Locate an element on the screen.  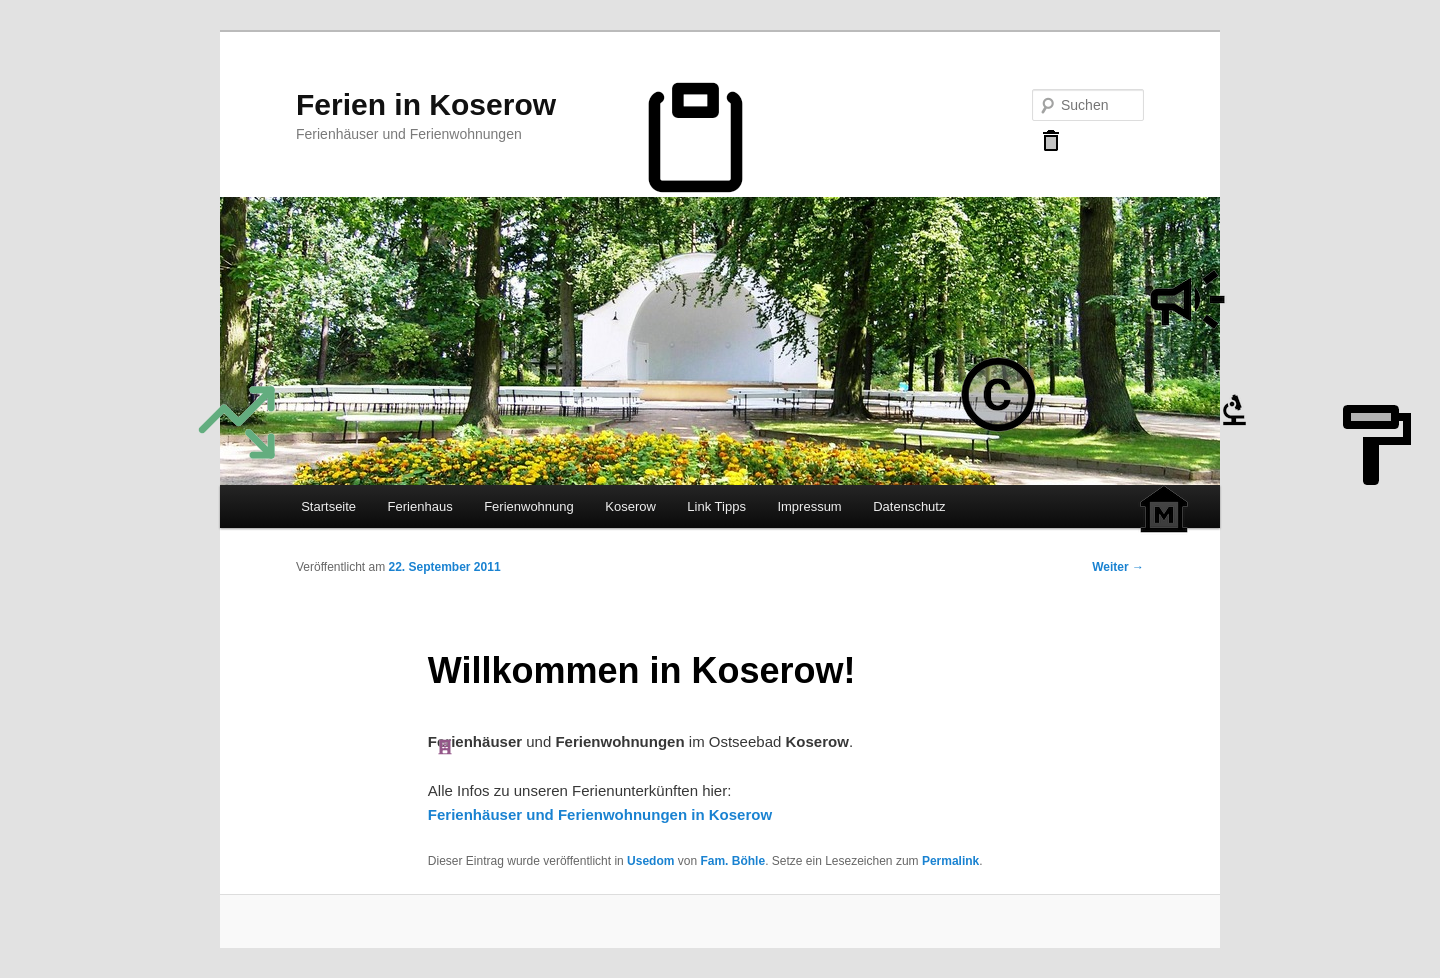
apply formatting style to selected content is located at coordinates (1375, 445).